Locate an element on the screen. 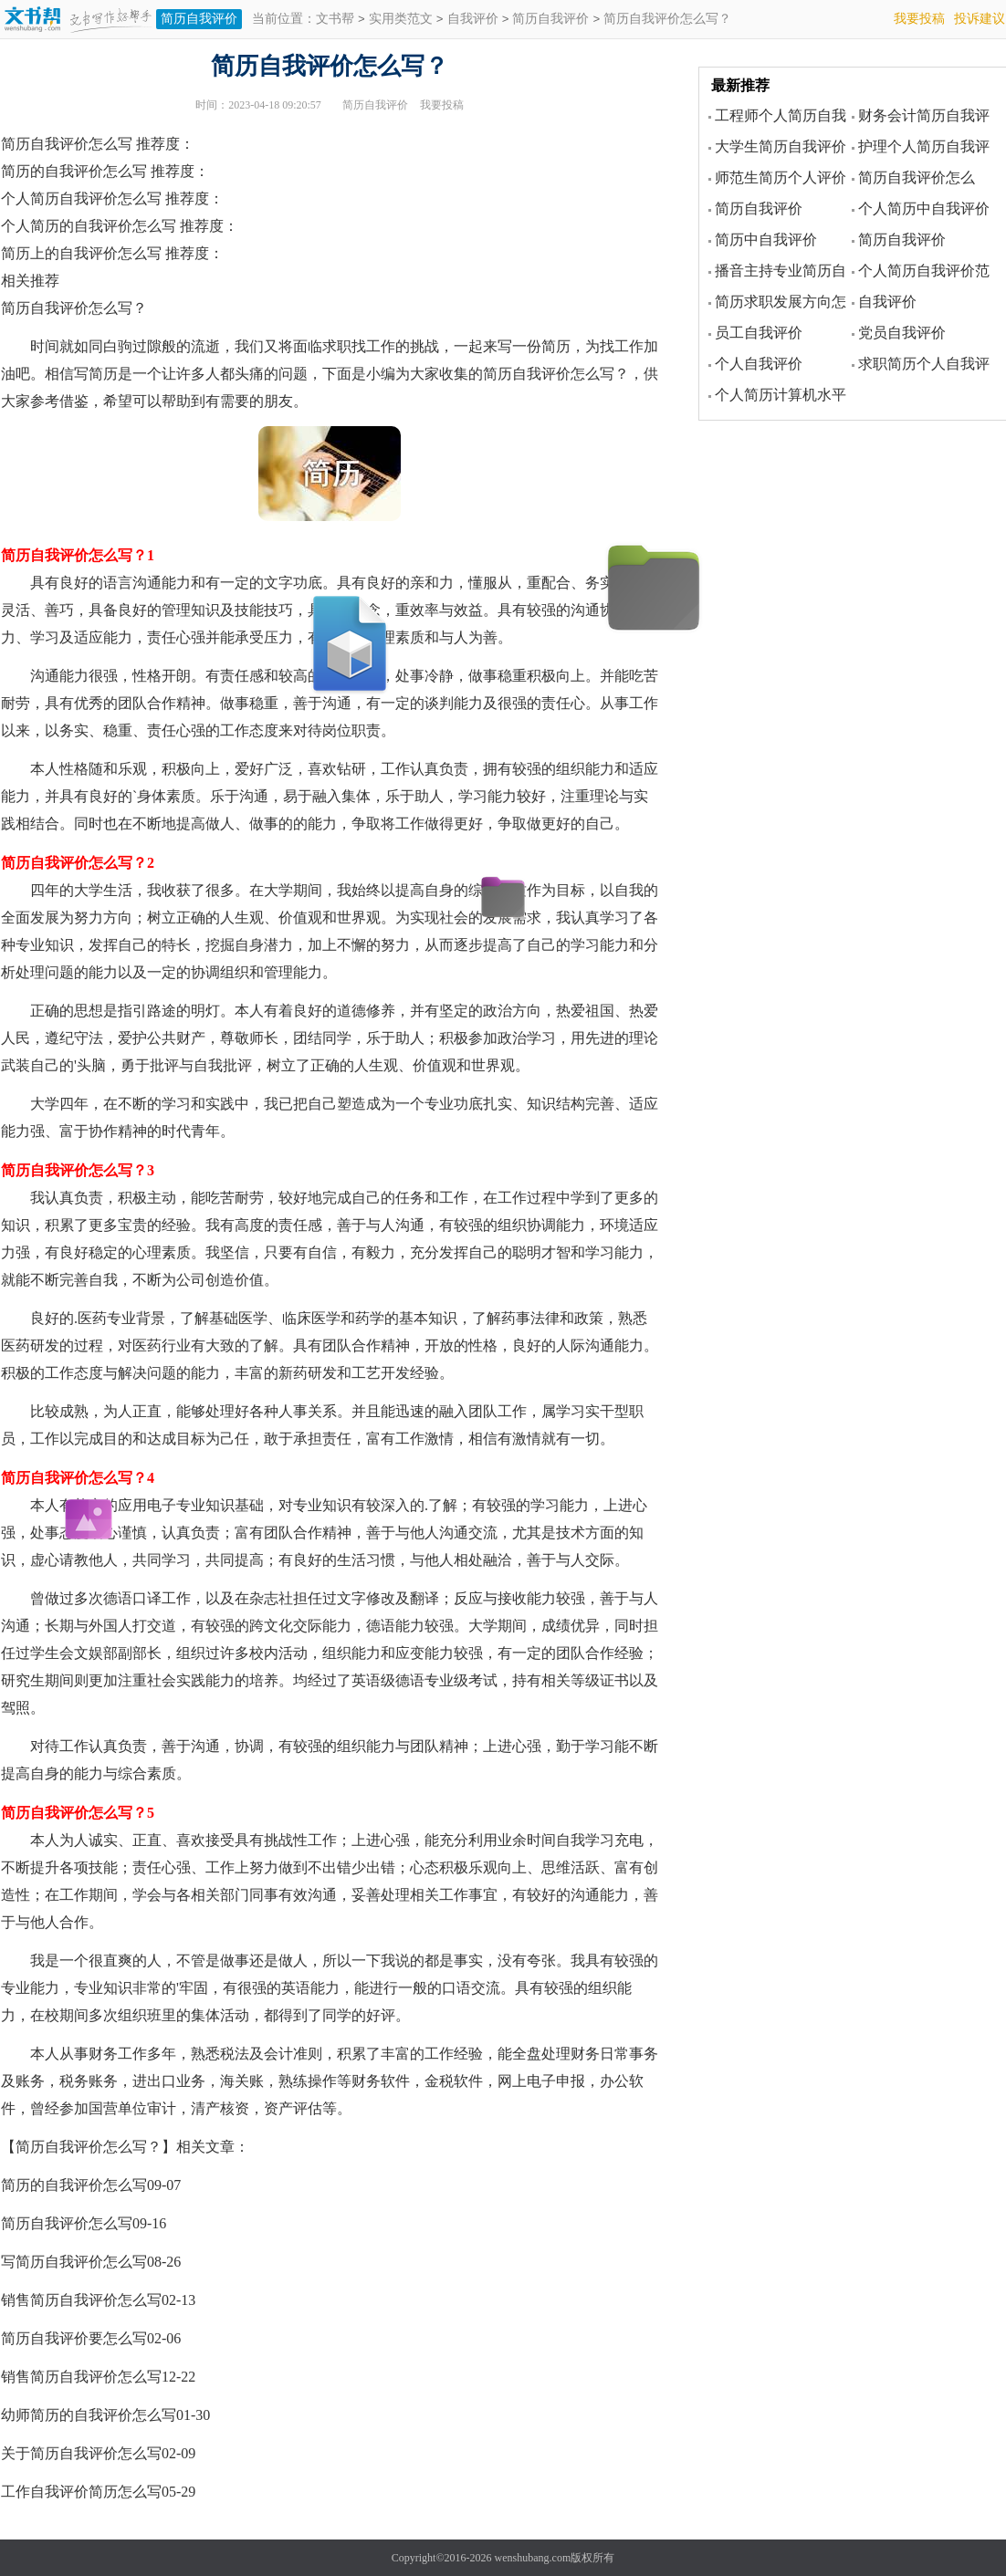 This screenshot has height=2576, width=1006. open folder to view contents is located at coordinates (503, 897).